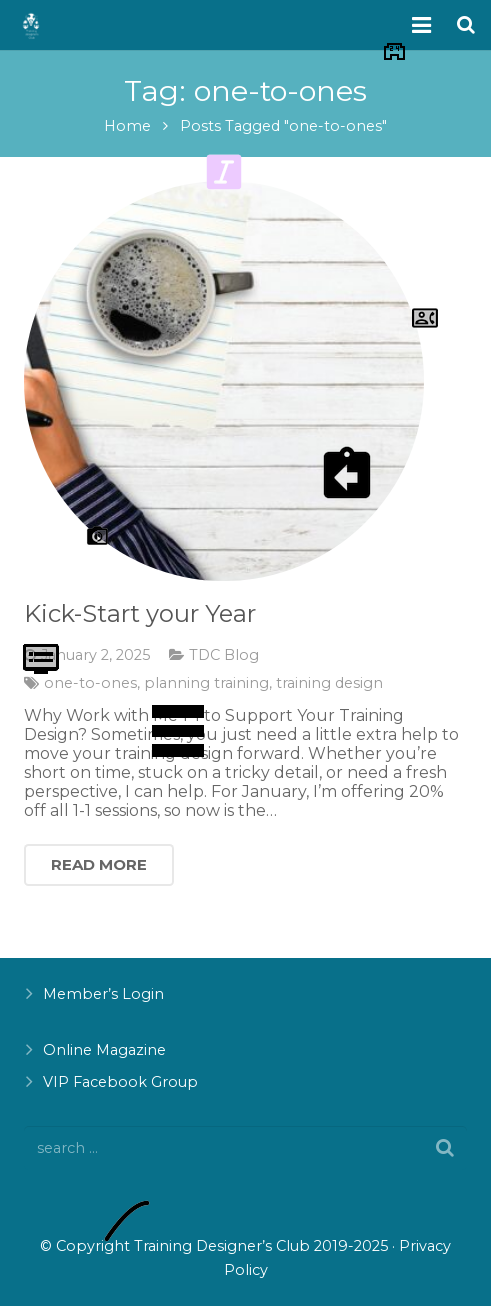  What do you see at coordinates (178, 731) in the screenshot?
I see `view data in row format` at bounding box center [178, 731].